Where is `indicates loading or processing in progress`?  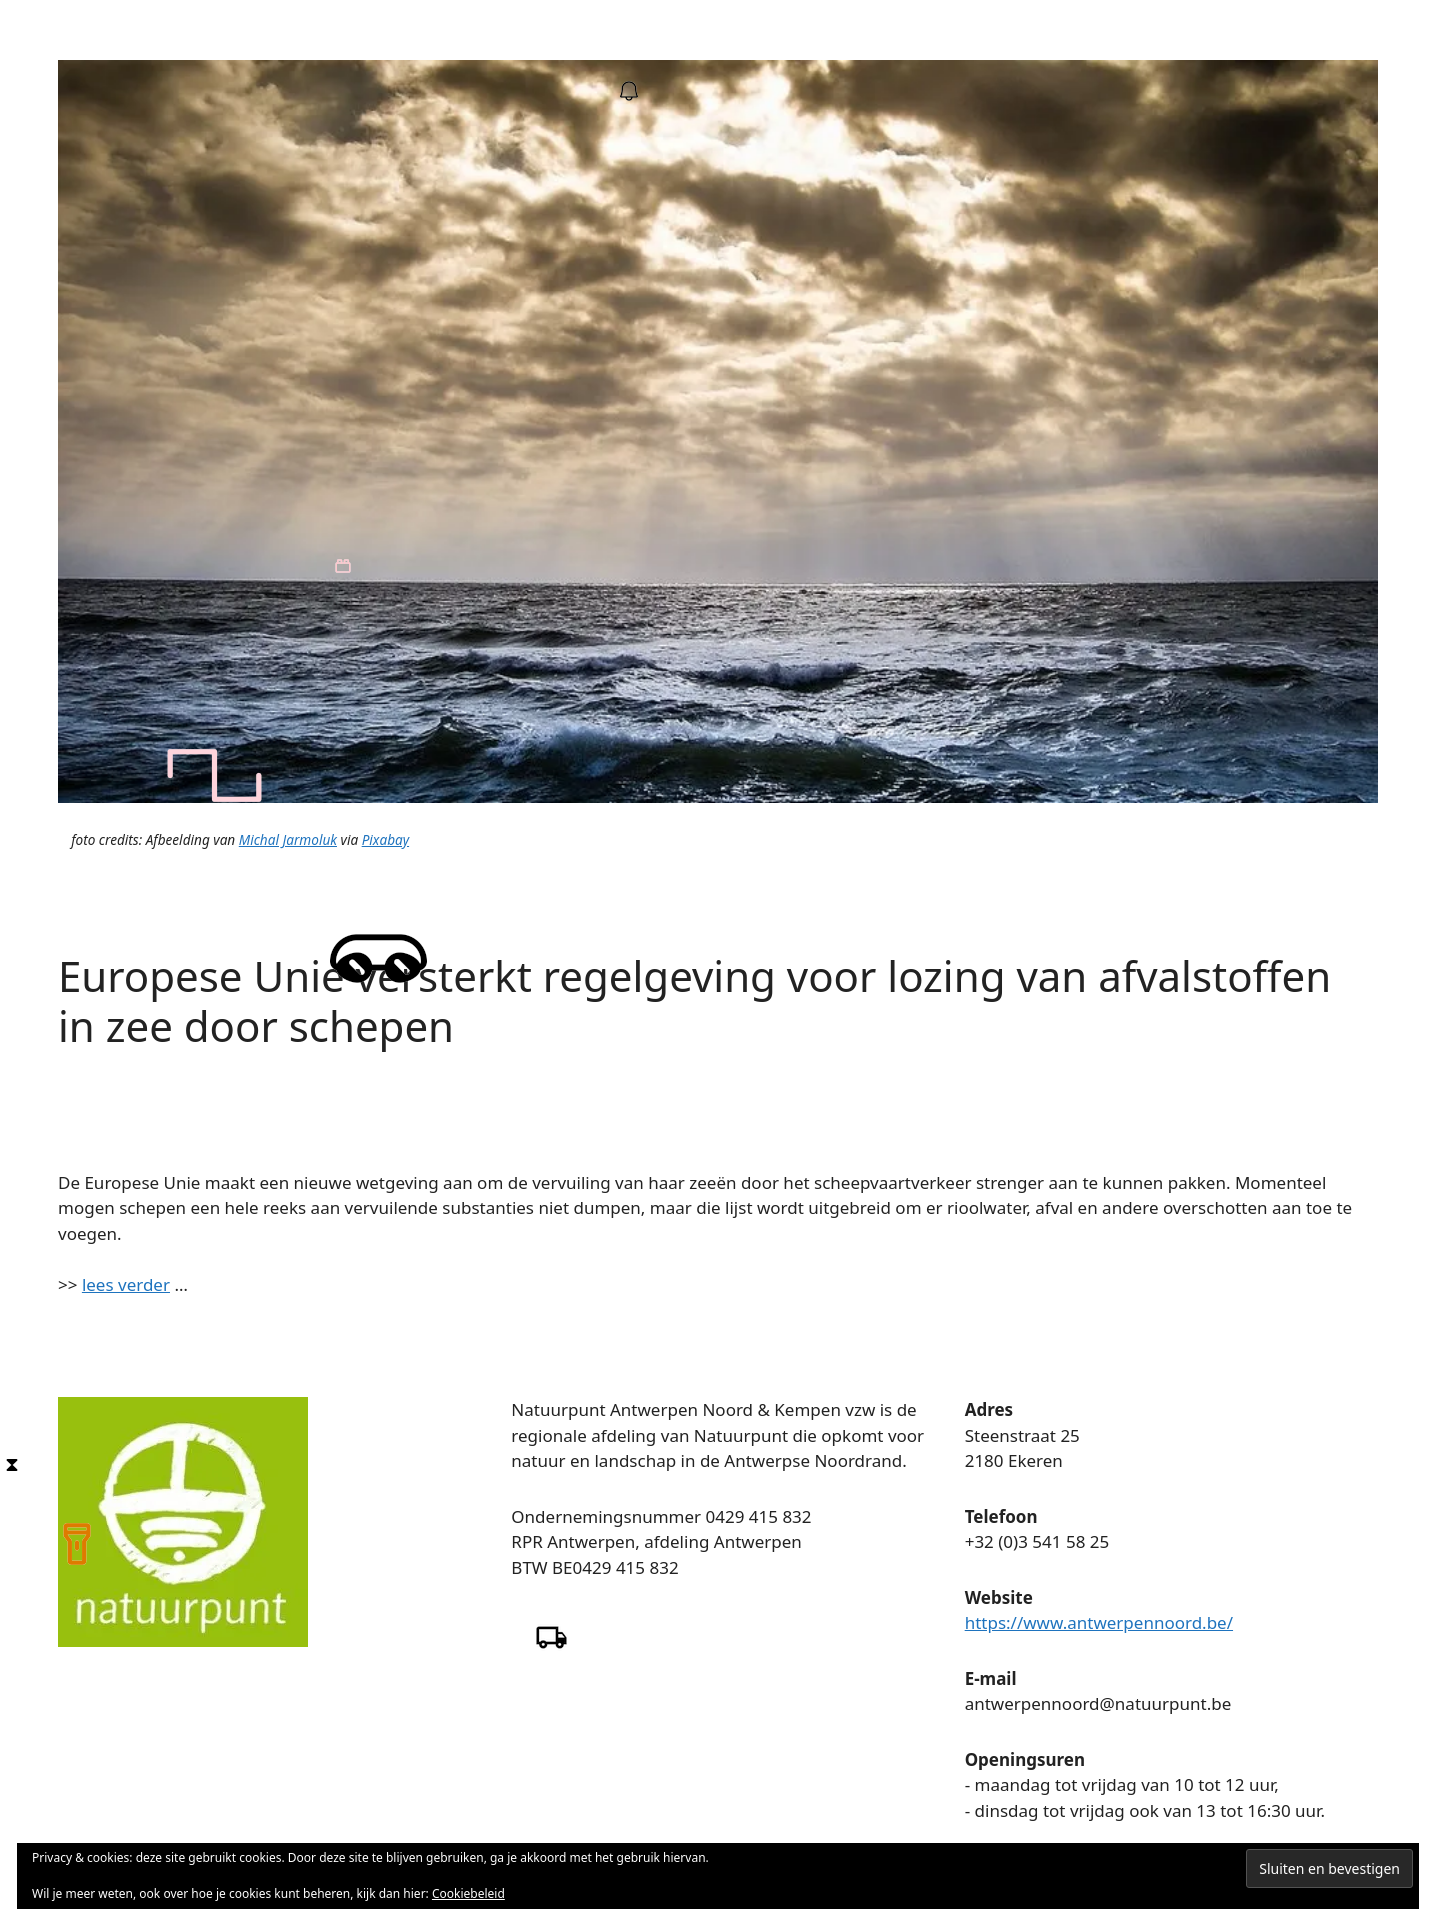
indicates loading or processing in progress is located at coordinates (12, 1465).